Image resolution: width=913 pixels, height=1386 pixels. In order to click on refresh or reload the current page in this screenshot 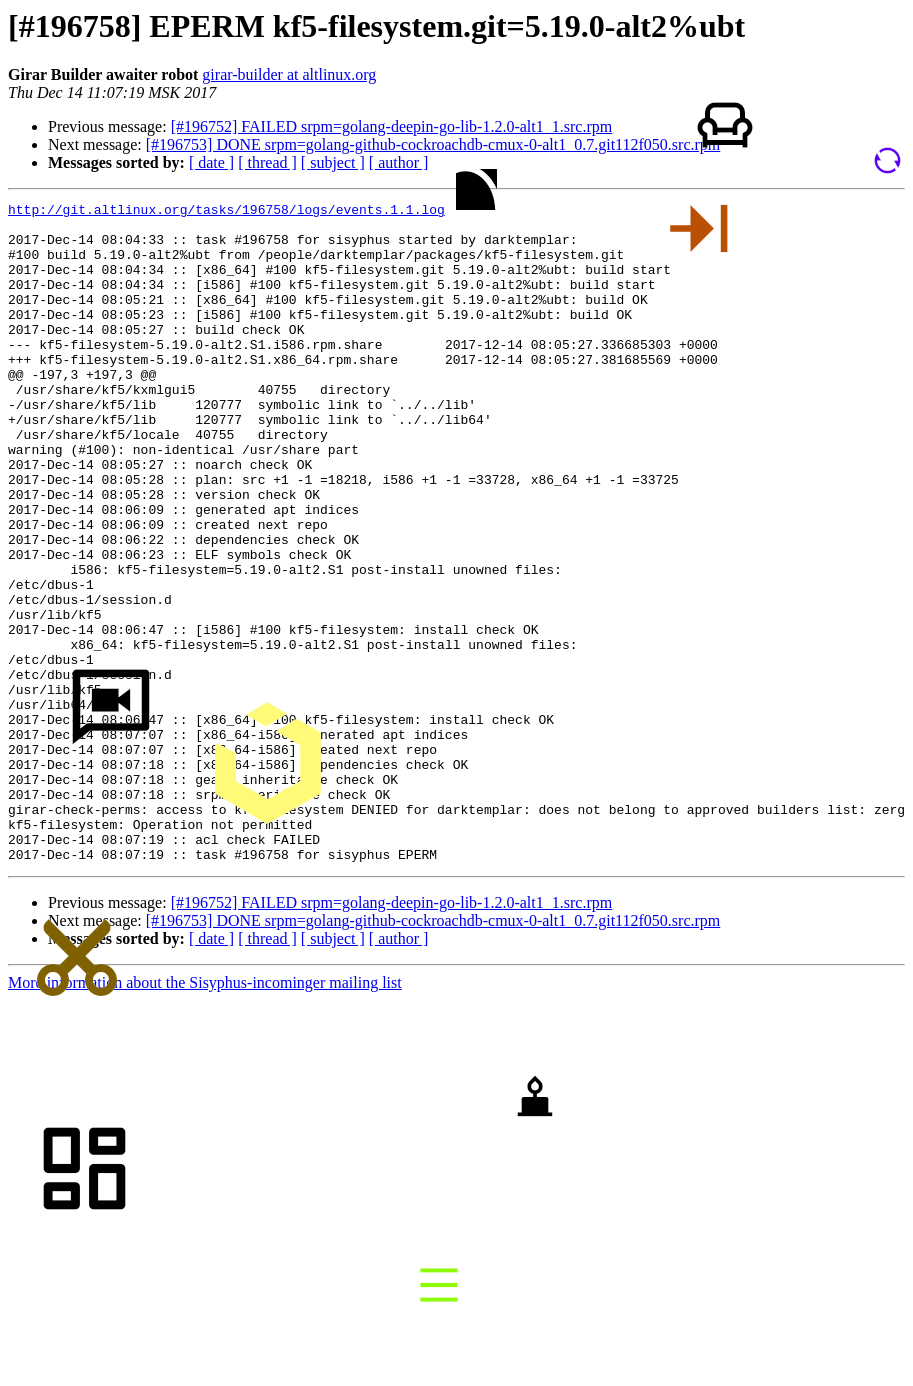, I will do `click(887, 160)`.